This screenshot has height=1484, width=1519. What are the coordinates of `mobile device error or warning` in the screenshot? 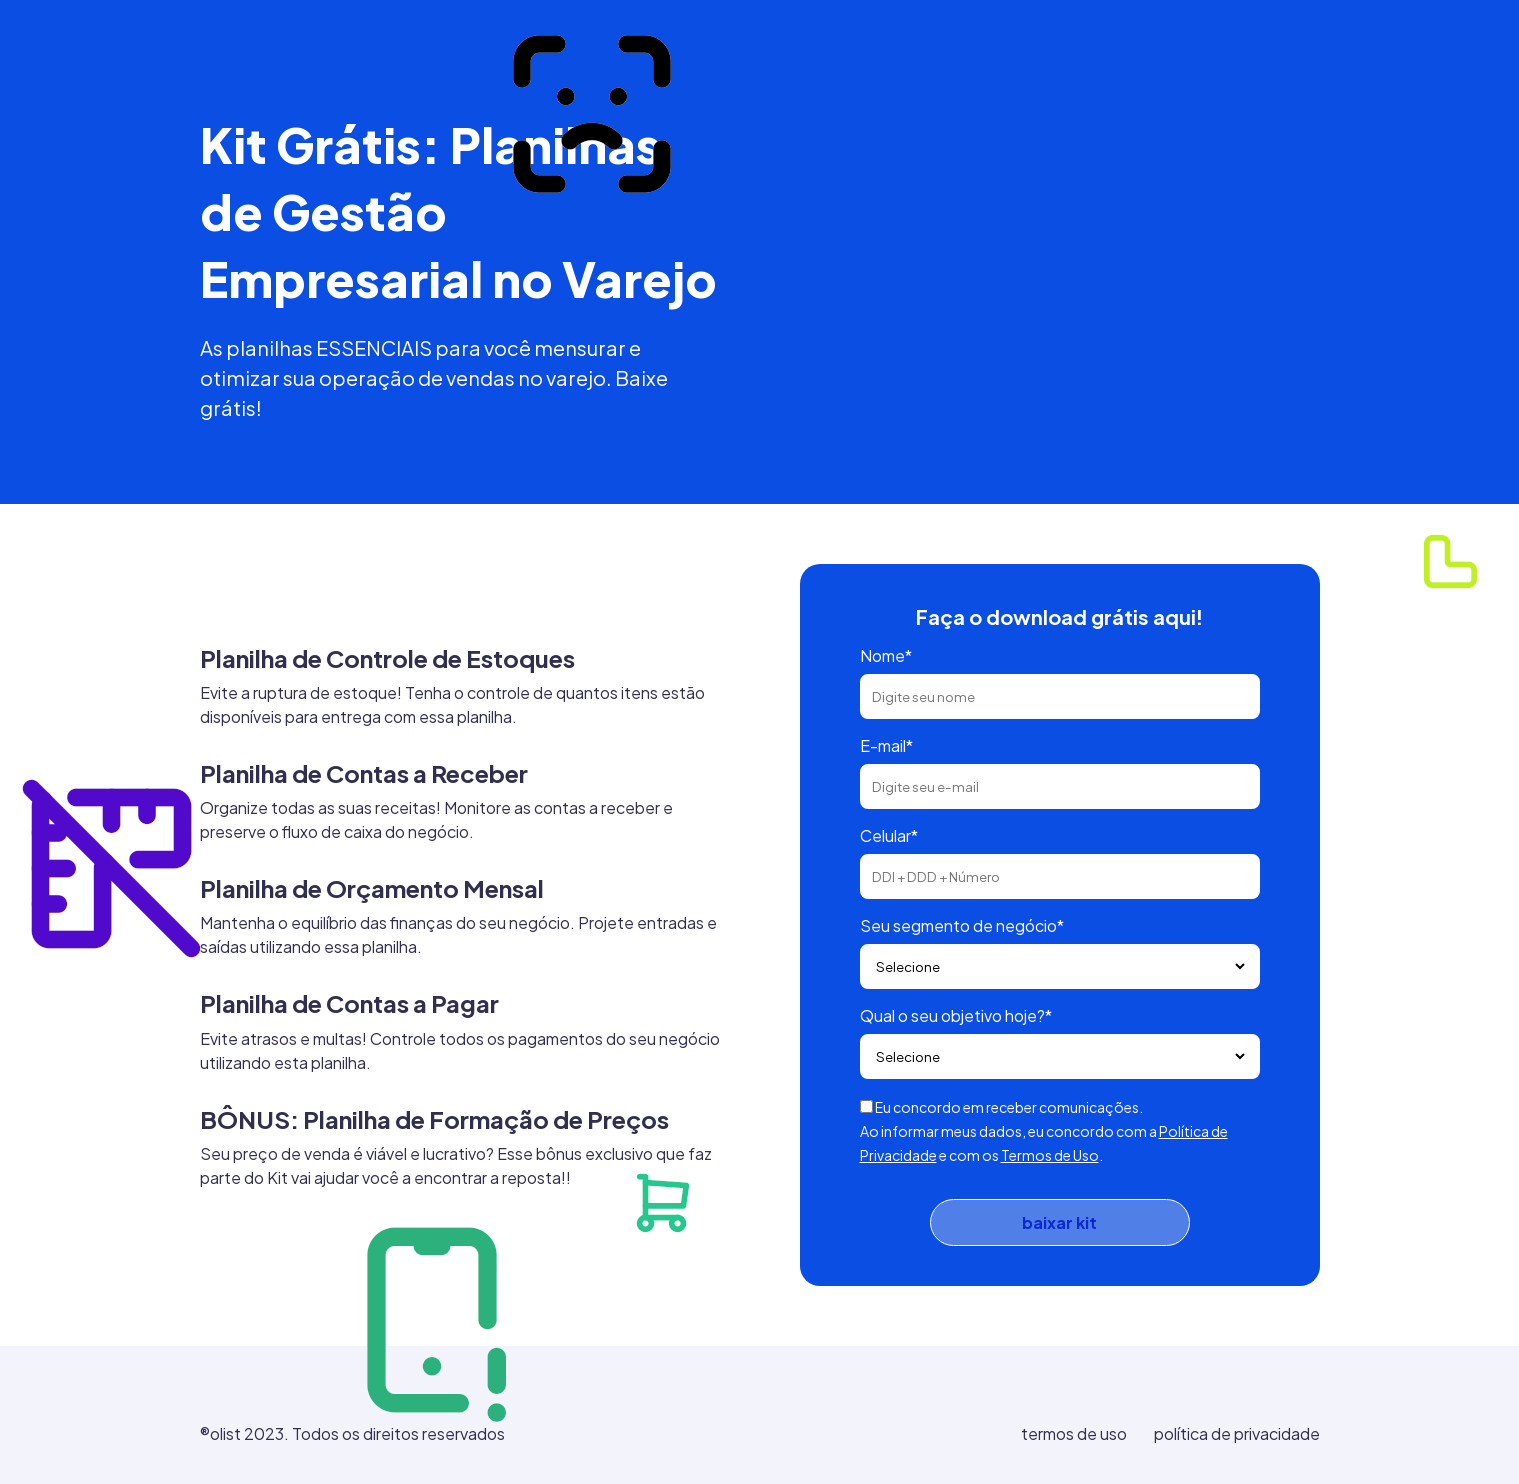 It's located at (432, 1320).